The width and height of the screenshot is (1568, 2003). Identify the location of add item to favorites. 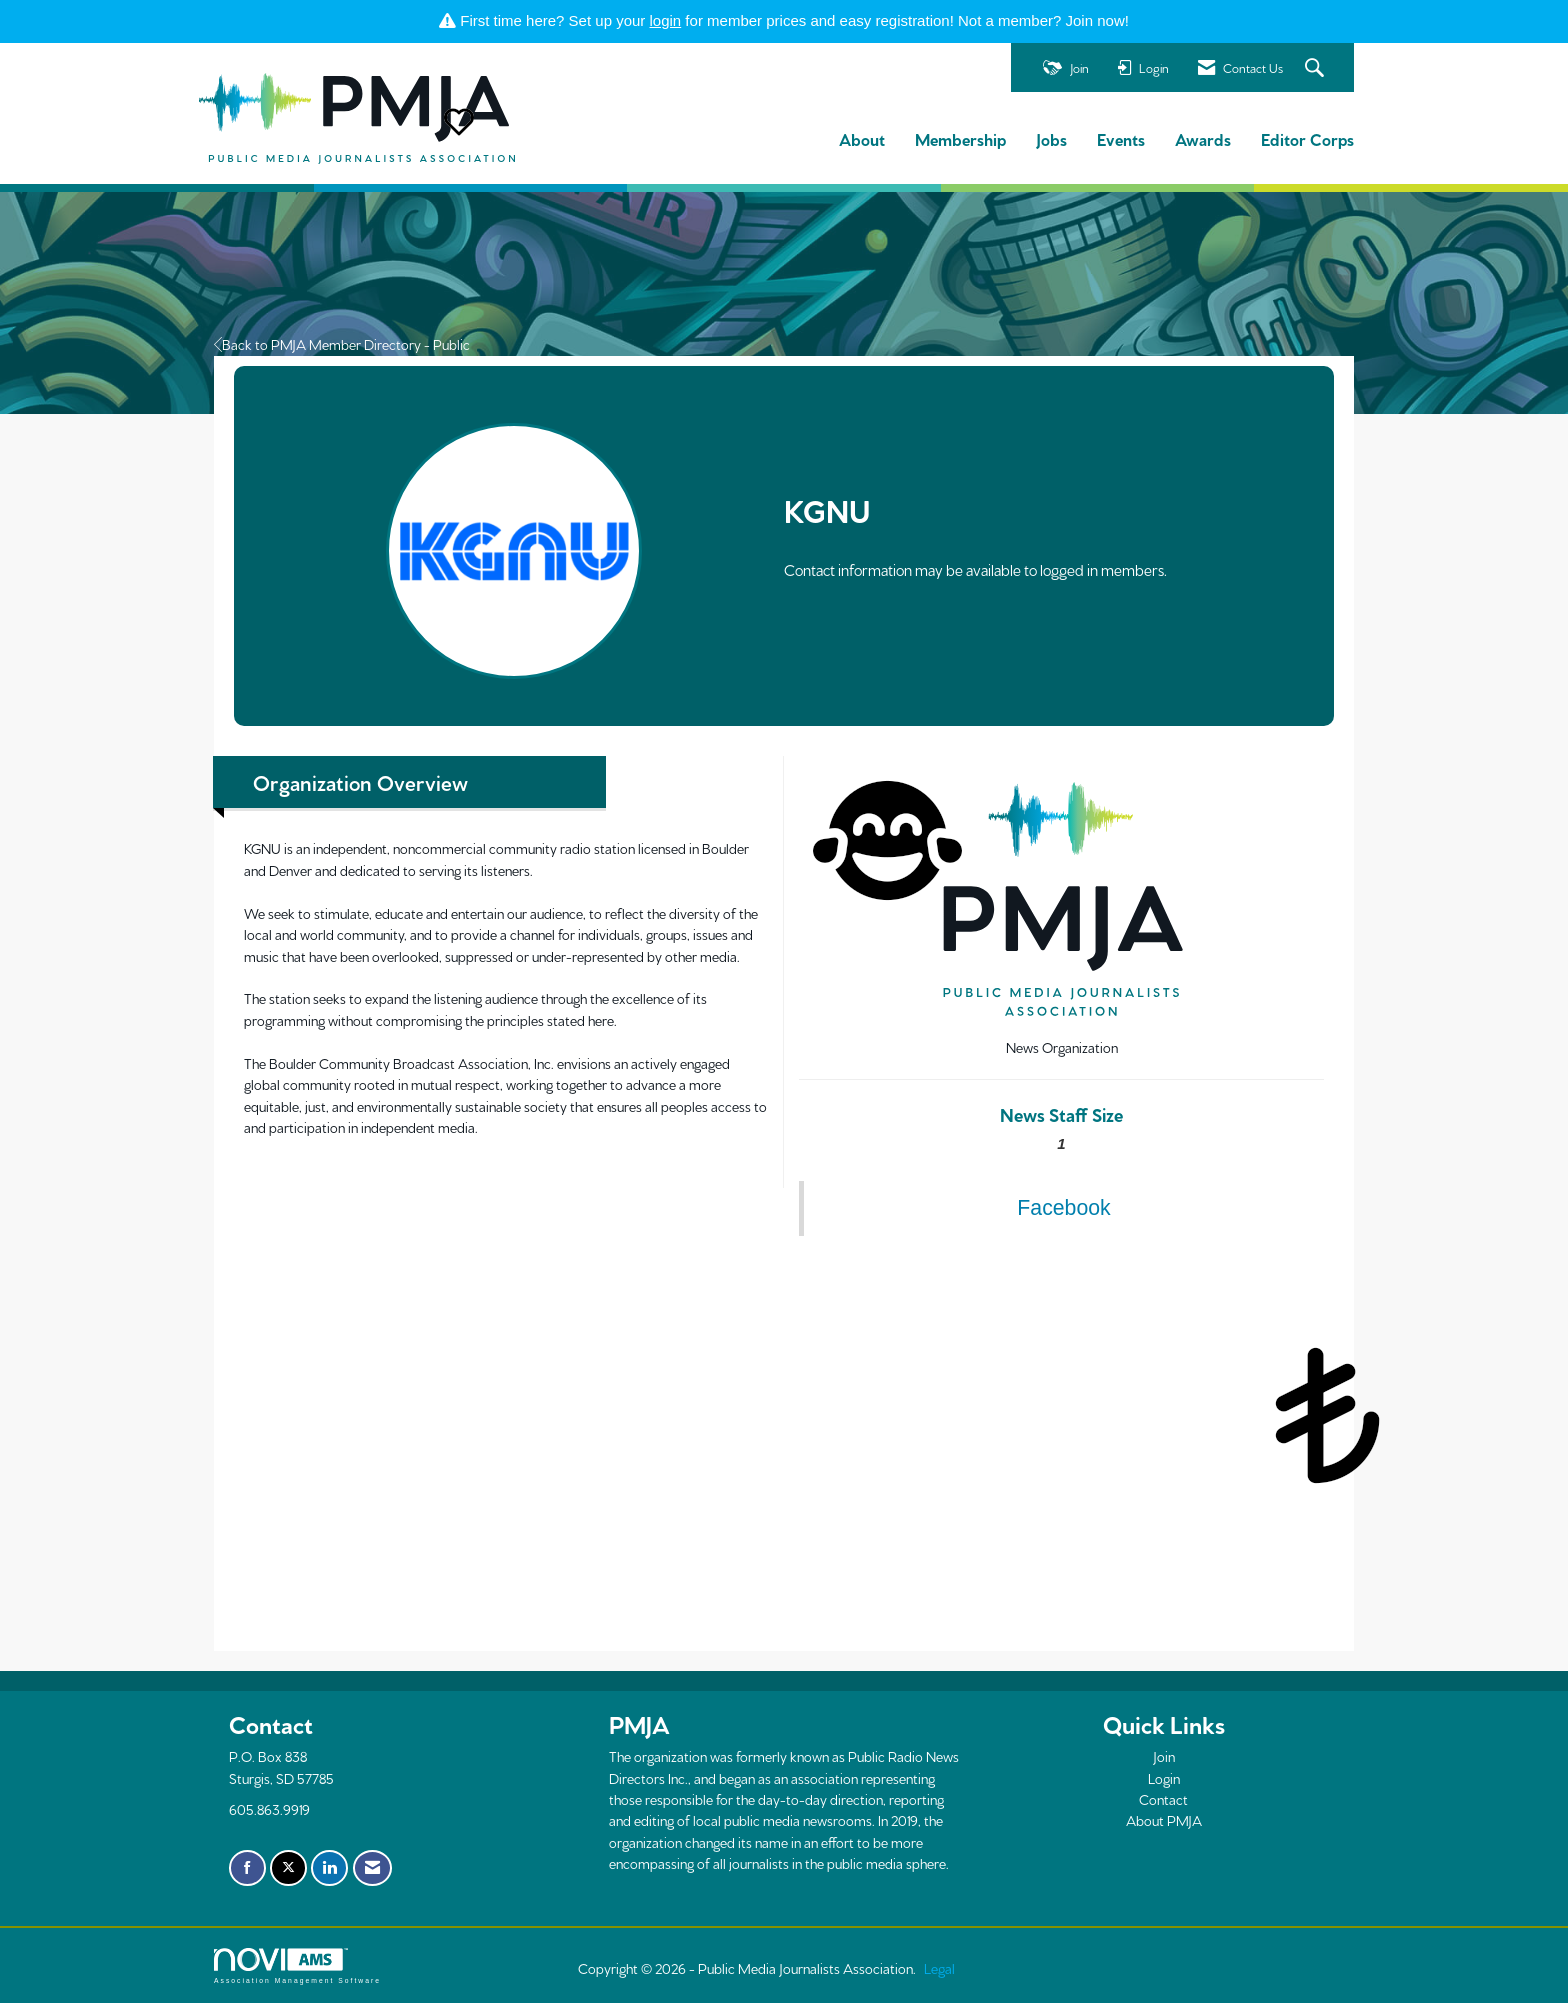
(459, 122).